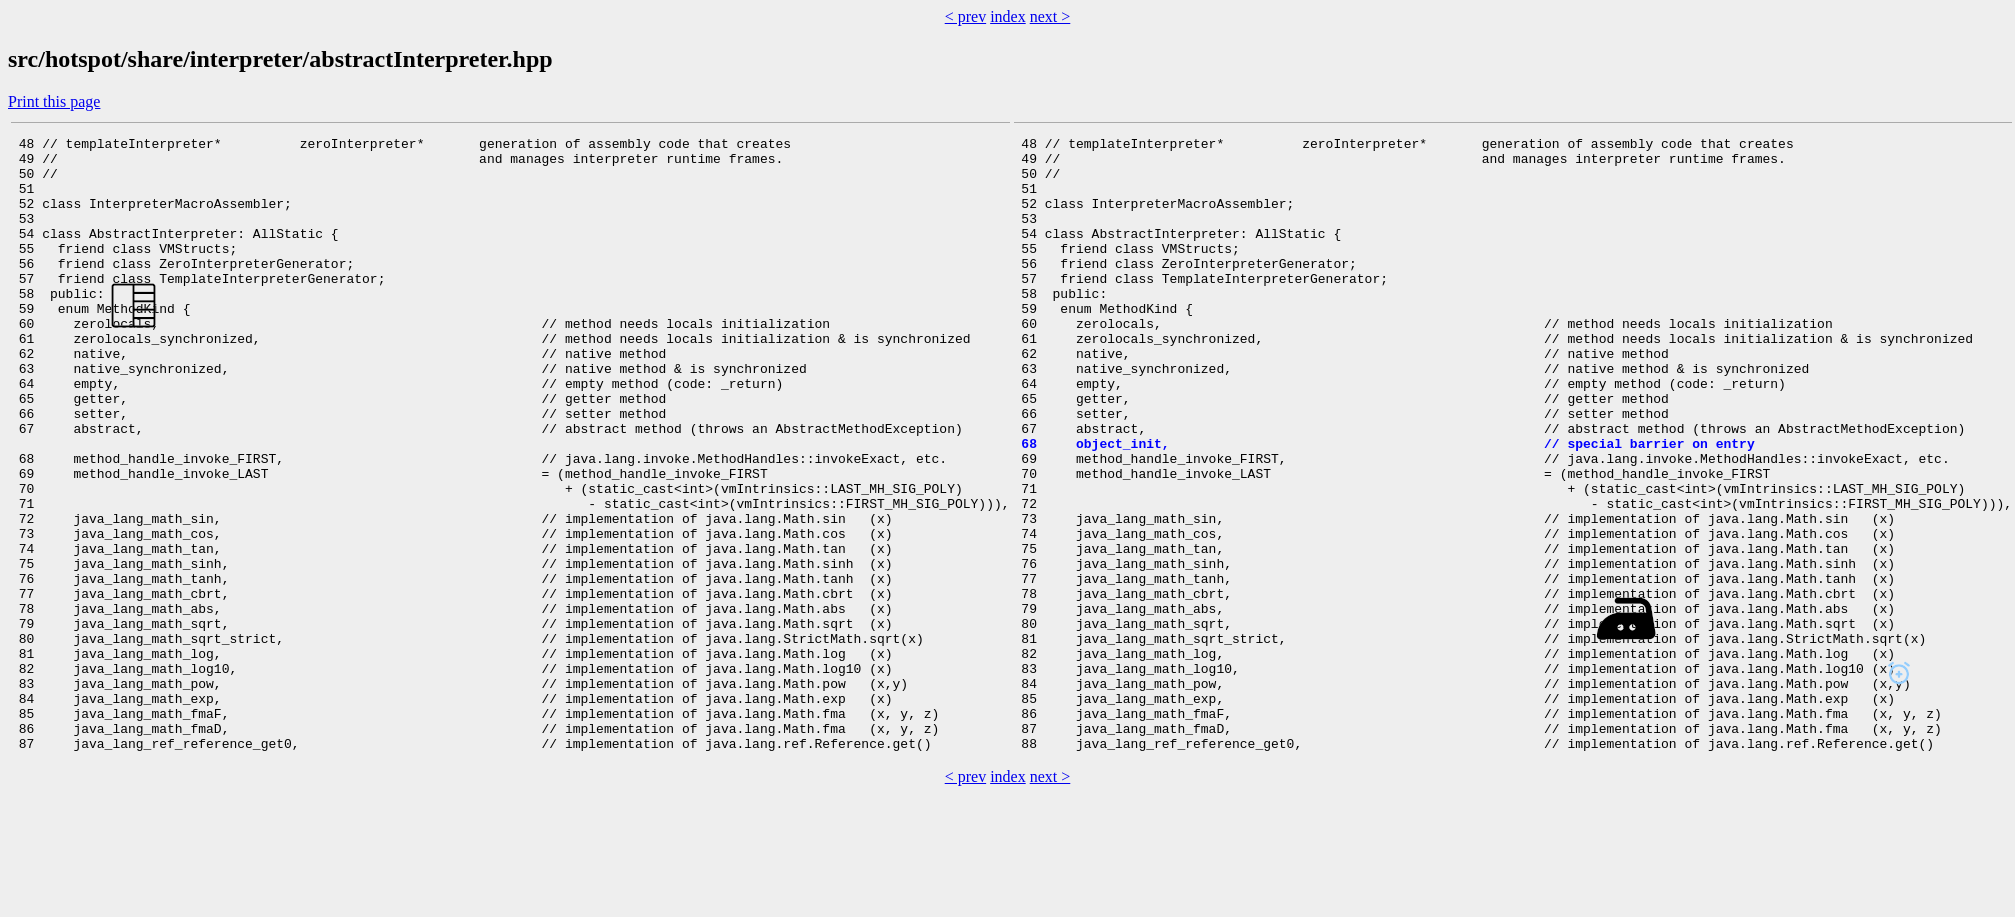  What do you see at coordinates (133, 305) in the screenshot?
I see `toggle half-fill or partial selection` at bounding box center [133, 305].